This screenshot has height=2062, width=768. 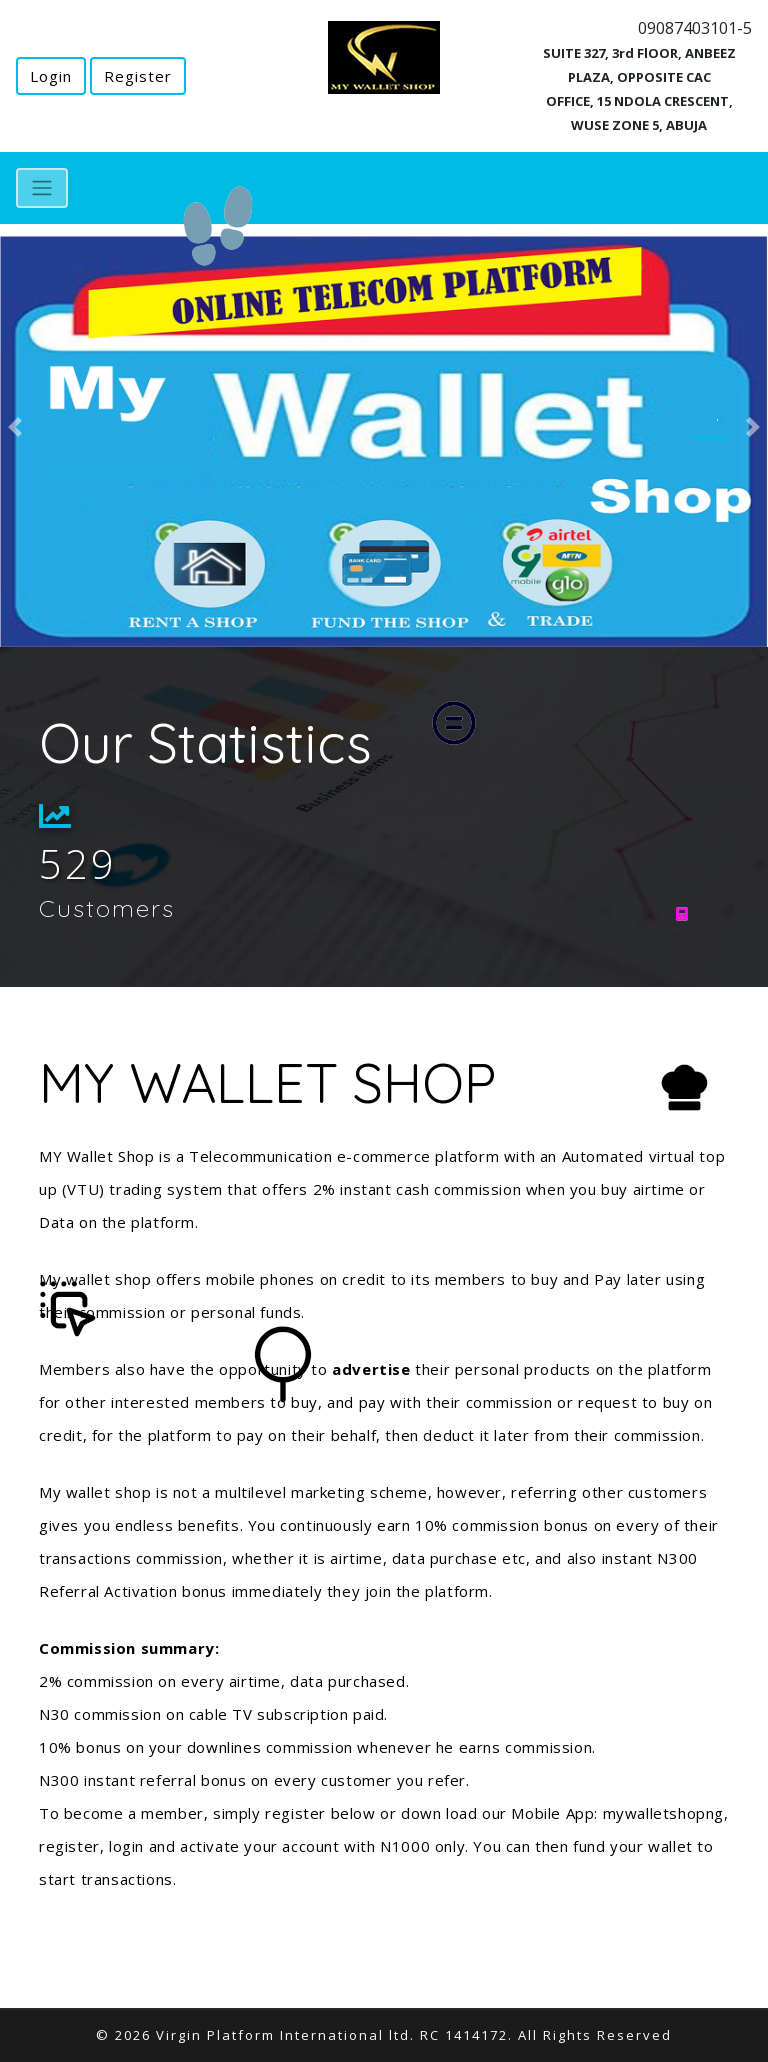 What do you see at coordinates (66, 1307) in the screenshot?
I see `drag and drop to reorder items` at bounding box center [66, 1307].